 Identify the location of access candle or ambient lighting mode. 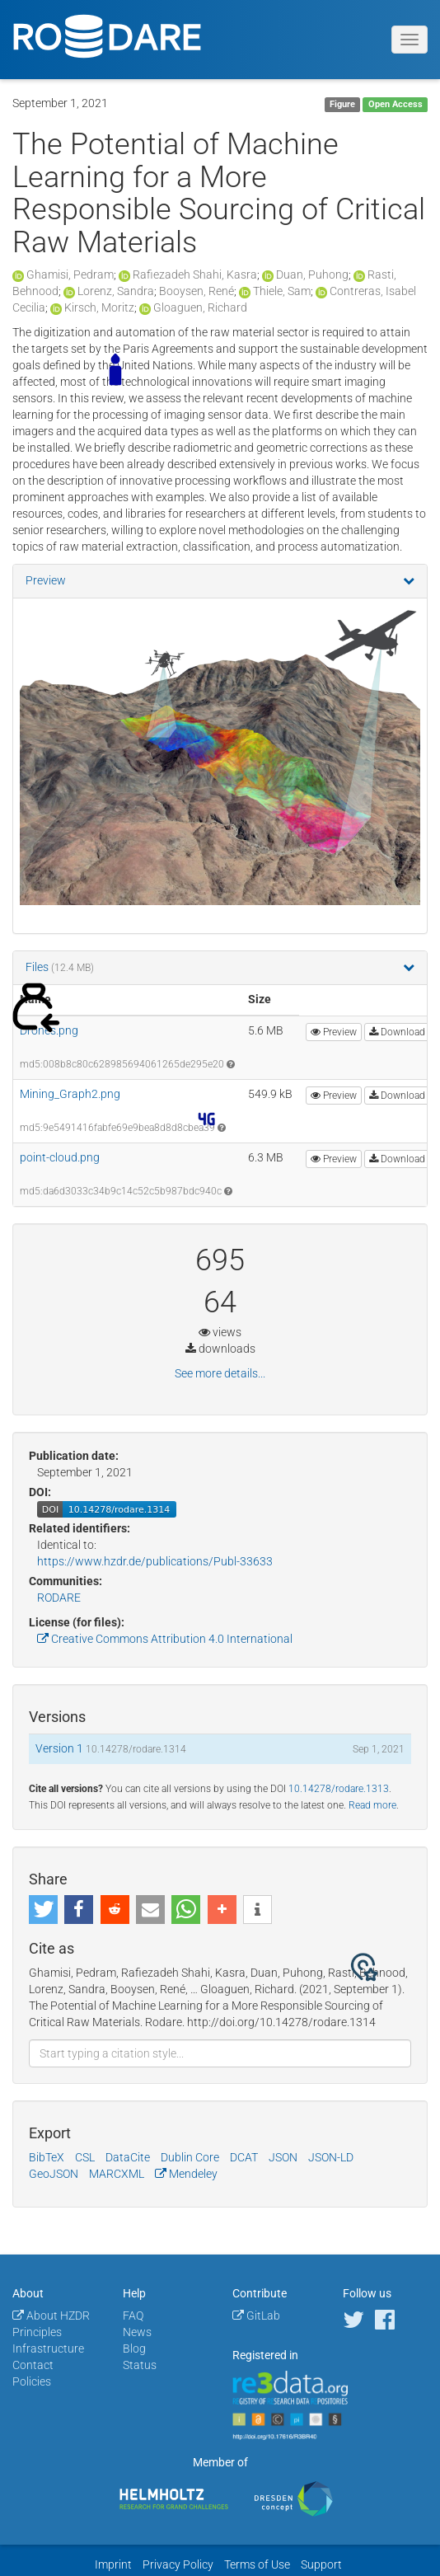
(115, 370).